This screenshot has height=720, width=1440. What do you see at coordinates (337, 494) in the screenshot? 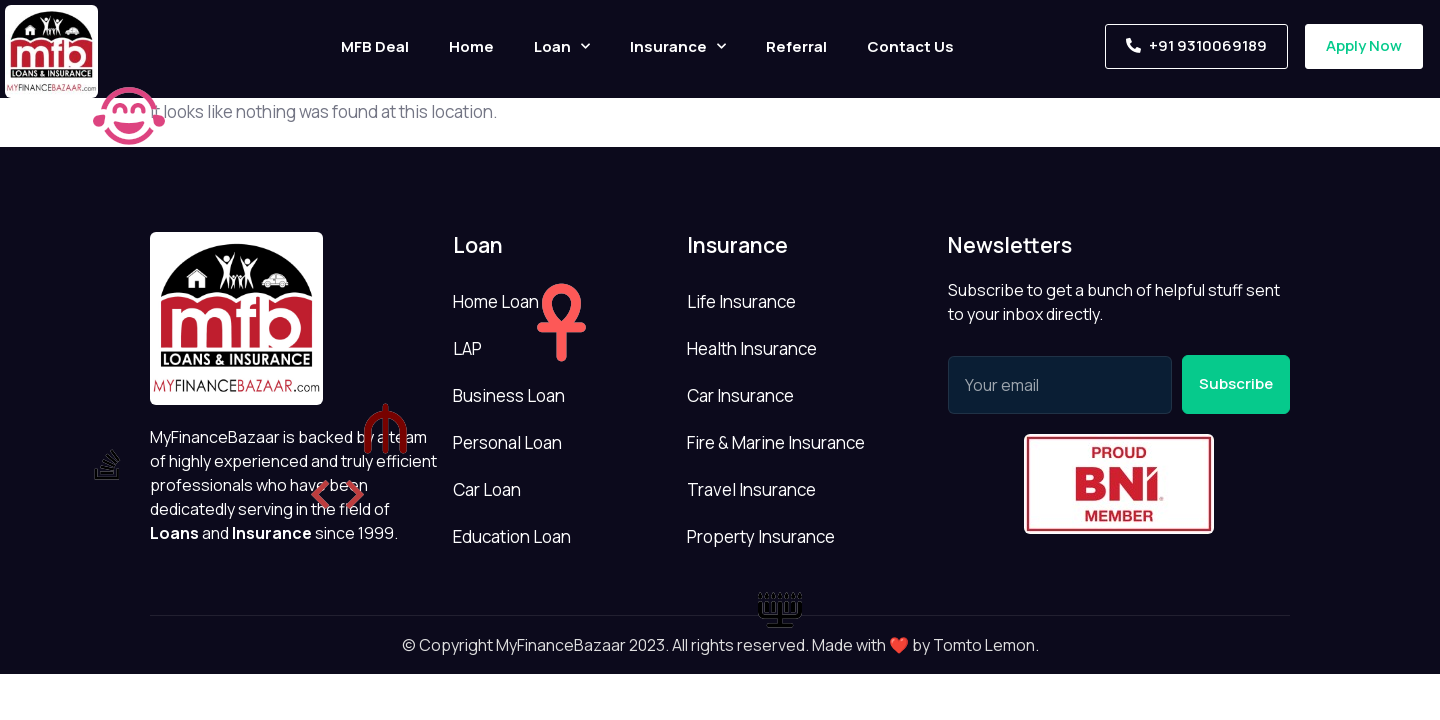
I see `view or edit source code` at bounding box center [337, 494].